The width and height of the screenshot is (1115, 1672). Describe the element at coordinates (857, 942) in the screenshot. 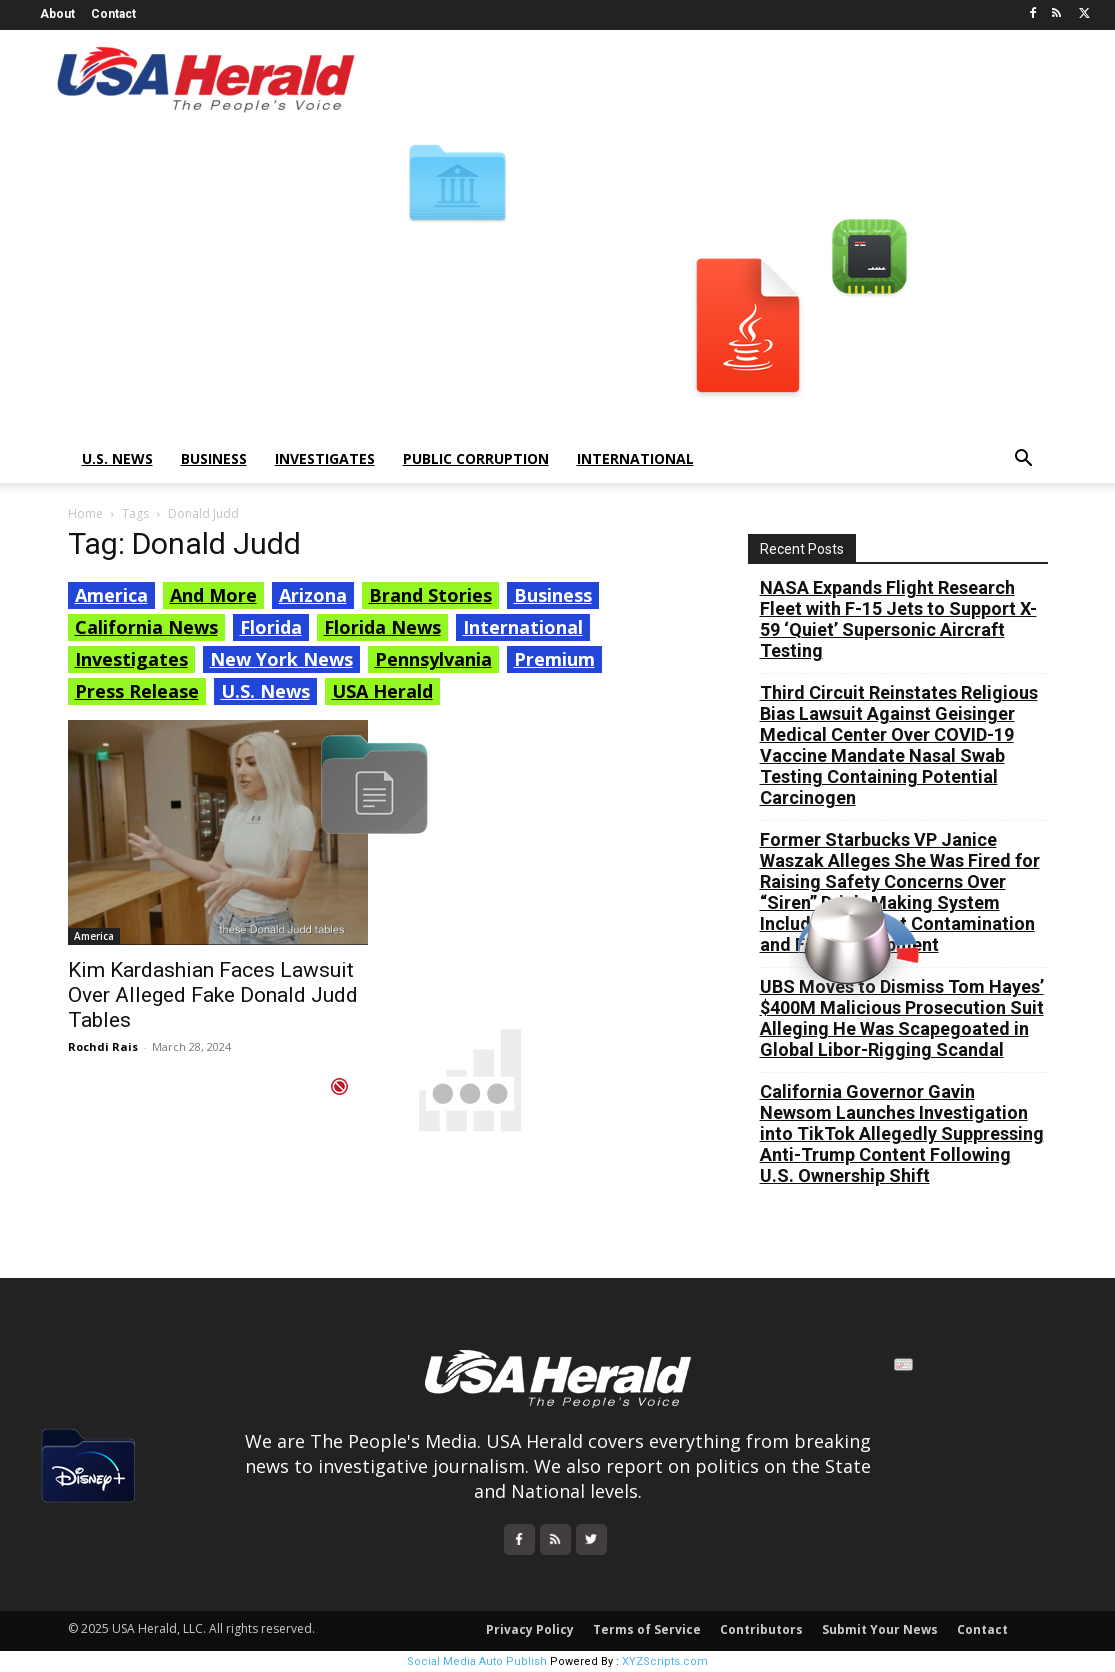

I see `adjust system audio volume` at that location.